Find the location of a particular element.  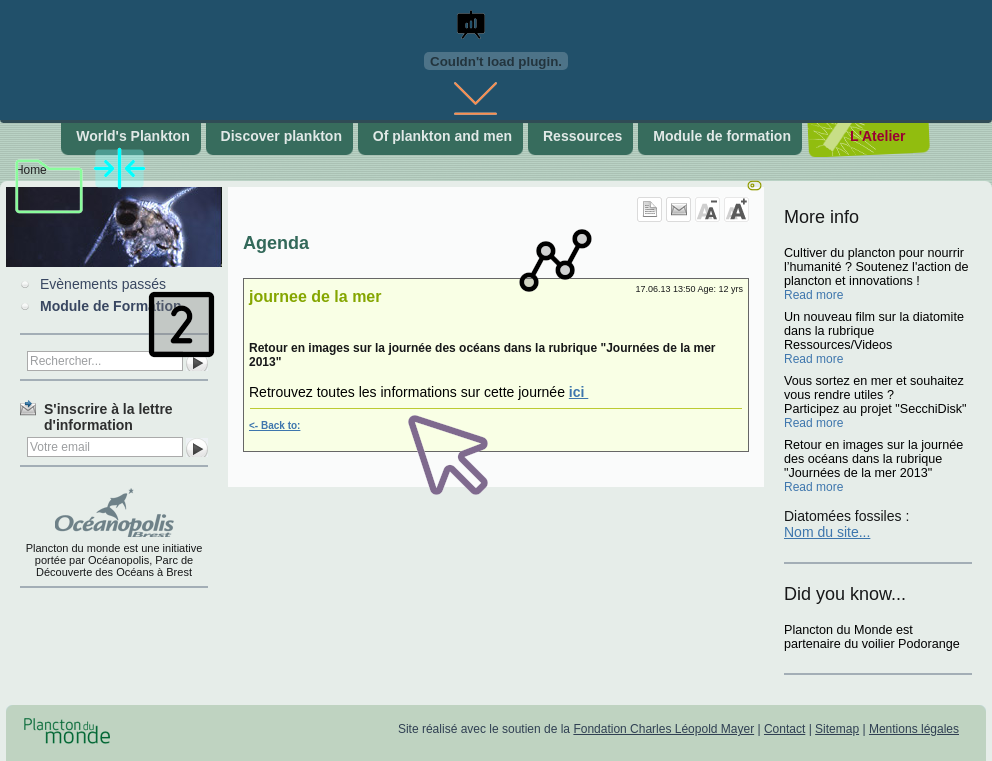

collapse or minimize a panel horizontally is located at coordinates (119, 168).